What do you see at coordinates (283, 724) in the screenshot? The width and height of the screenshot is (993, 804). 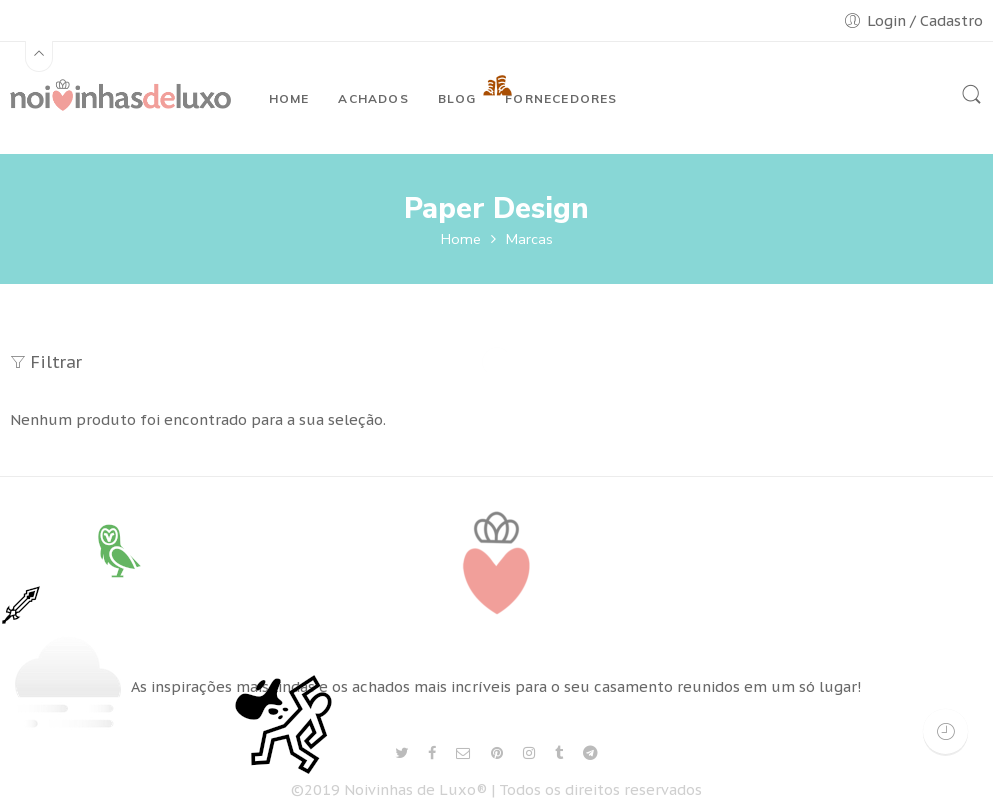 I see `indicates a crime scene or murder mystery game element` at bounding box center [283, 724].